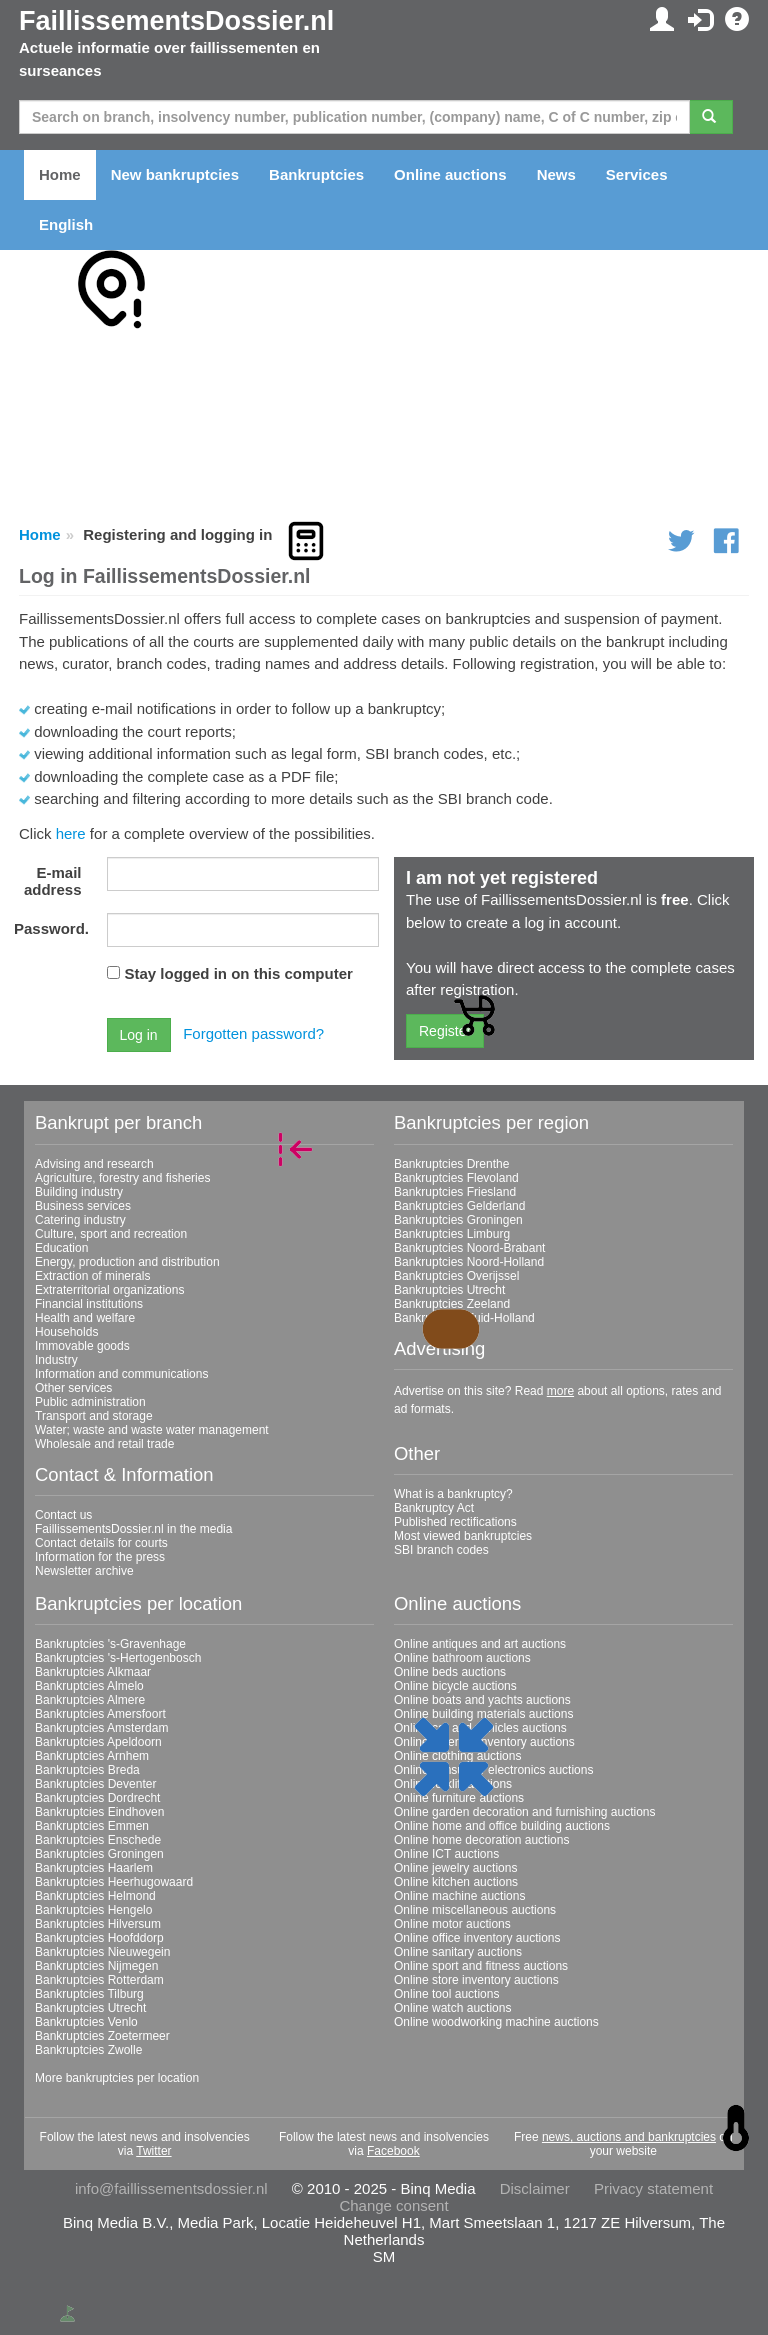  What do you see at coordinates (736, 2128) in the screenshot?
I see `indicates moderate temperature level` at bounding box center [736, 2128].